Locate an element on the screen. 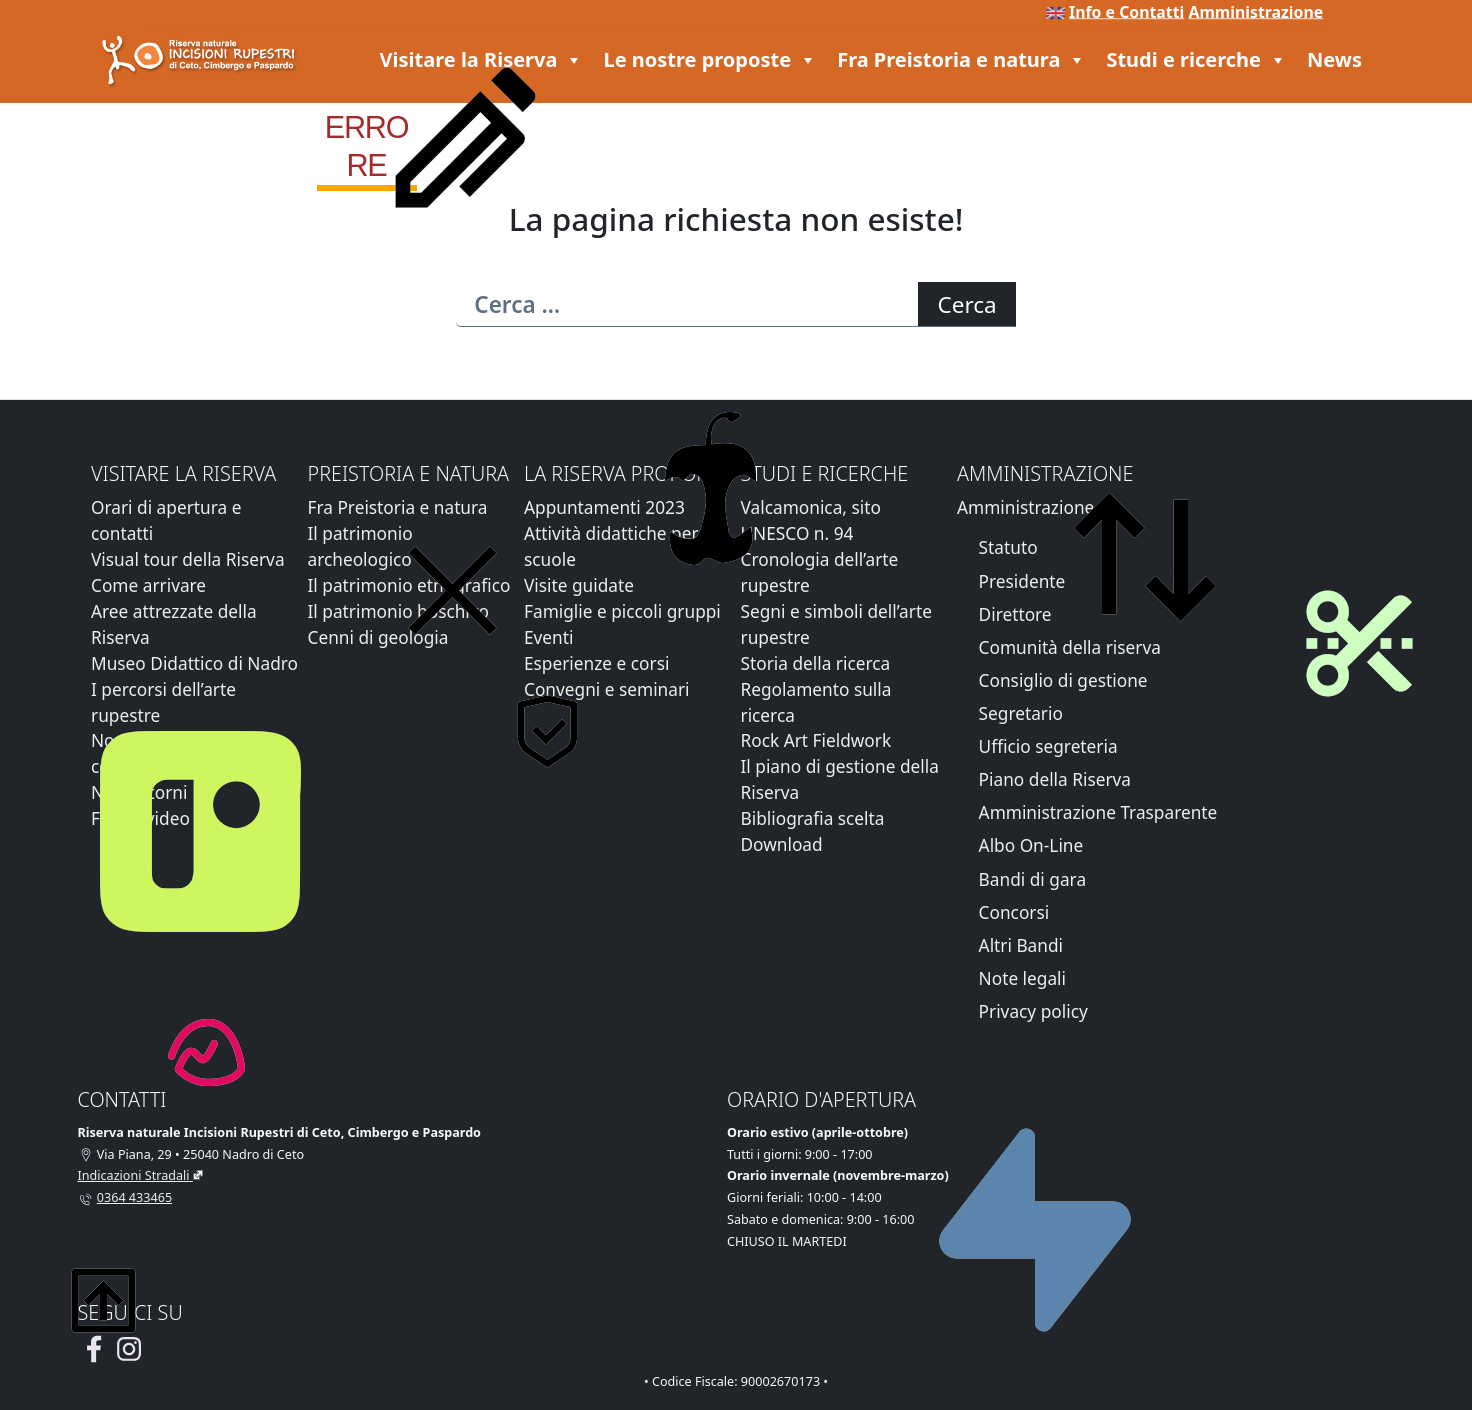  open Basecamp app is located at coordinates (206, 1052).